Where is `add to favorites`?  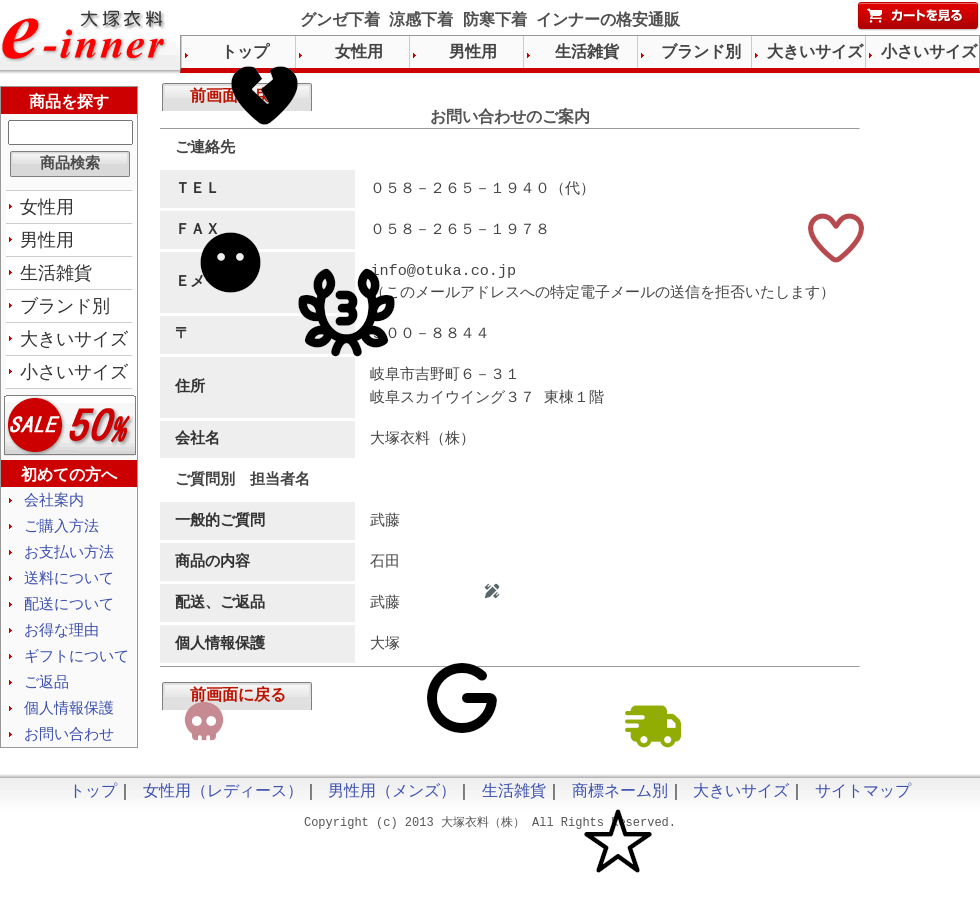
add to favorites is located at coordinates (836, 238).